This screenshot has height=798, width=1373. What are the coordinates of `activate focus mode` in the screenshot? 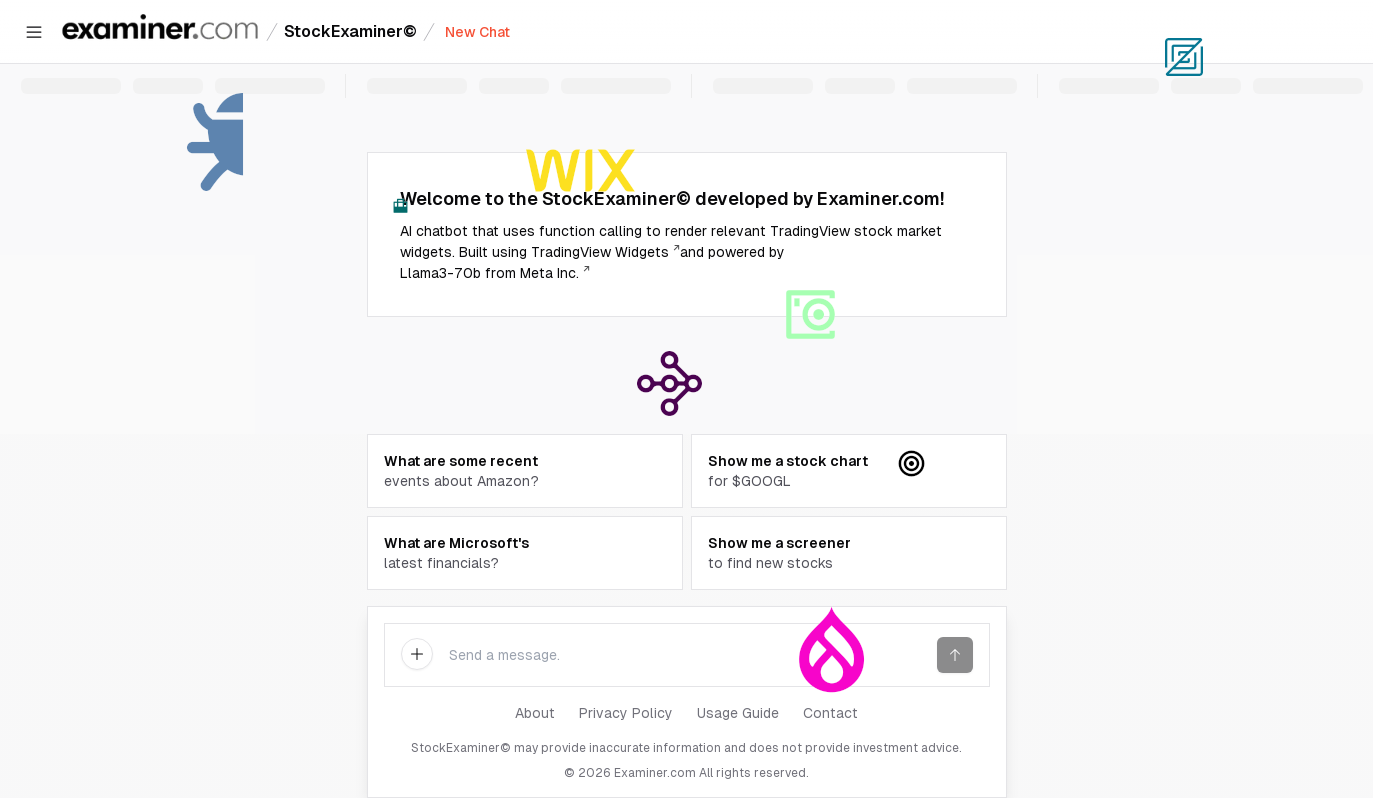 It's located at (911, 463).